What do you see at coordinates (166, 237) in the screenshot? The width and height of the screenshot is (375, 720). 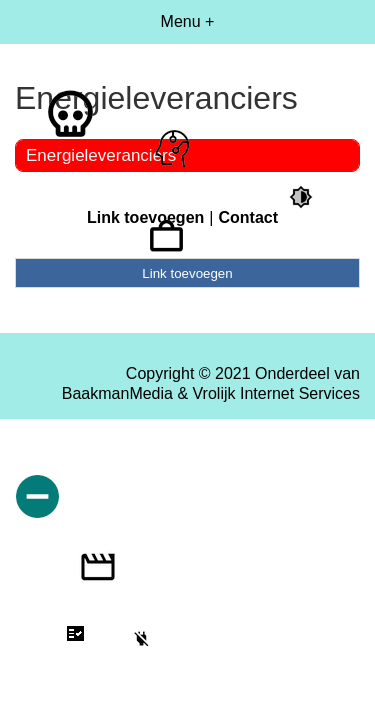 I see `view your shopping bag` at bounding box center [166, 237].